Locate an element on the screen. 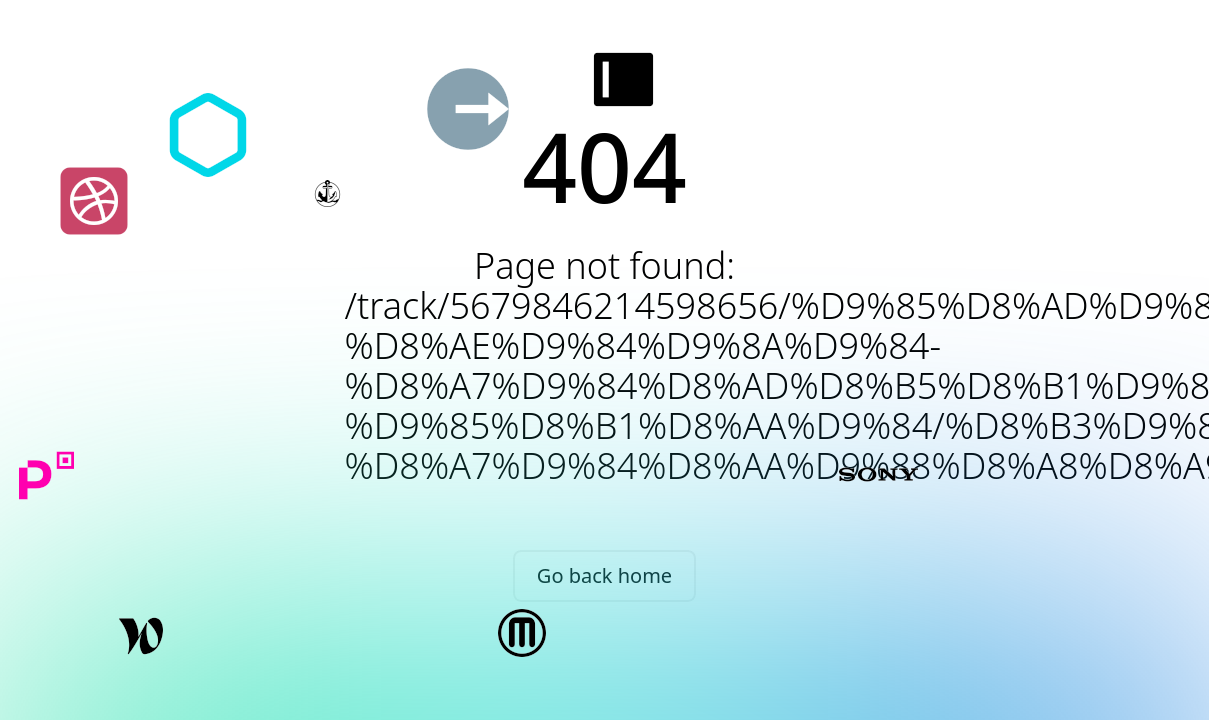  sony brand or product identifier is located at coordinates (878, 474).